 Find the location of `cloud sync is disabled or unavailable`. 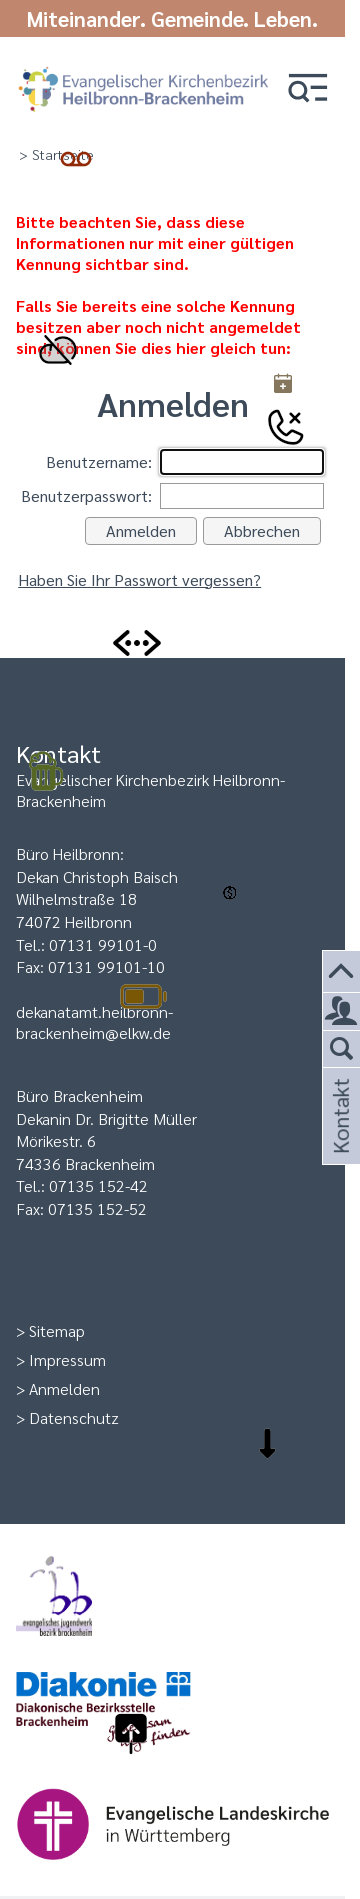

cloud sync is disabled or unavailable is located at coordinates (58, 350).